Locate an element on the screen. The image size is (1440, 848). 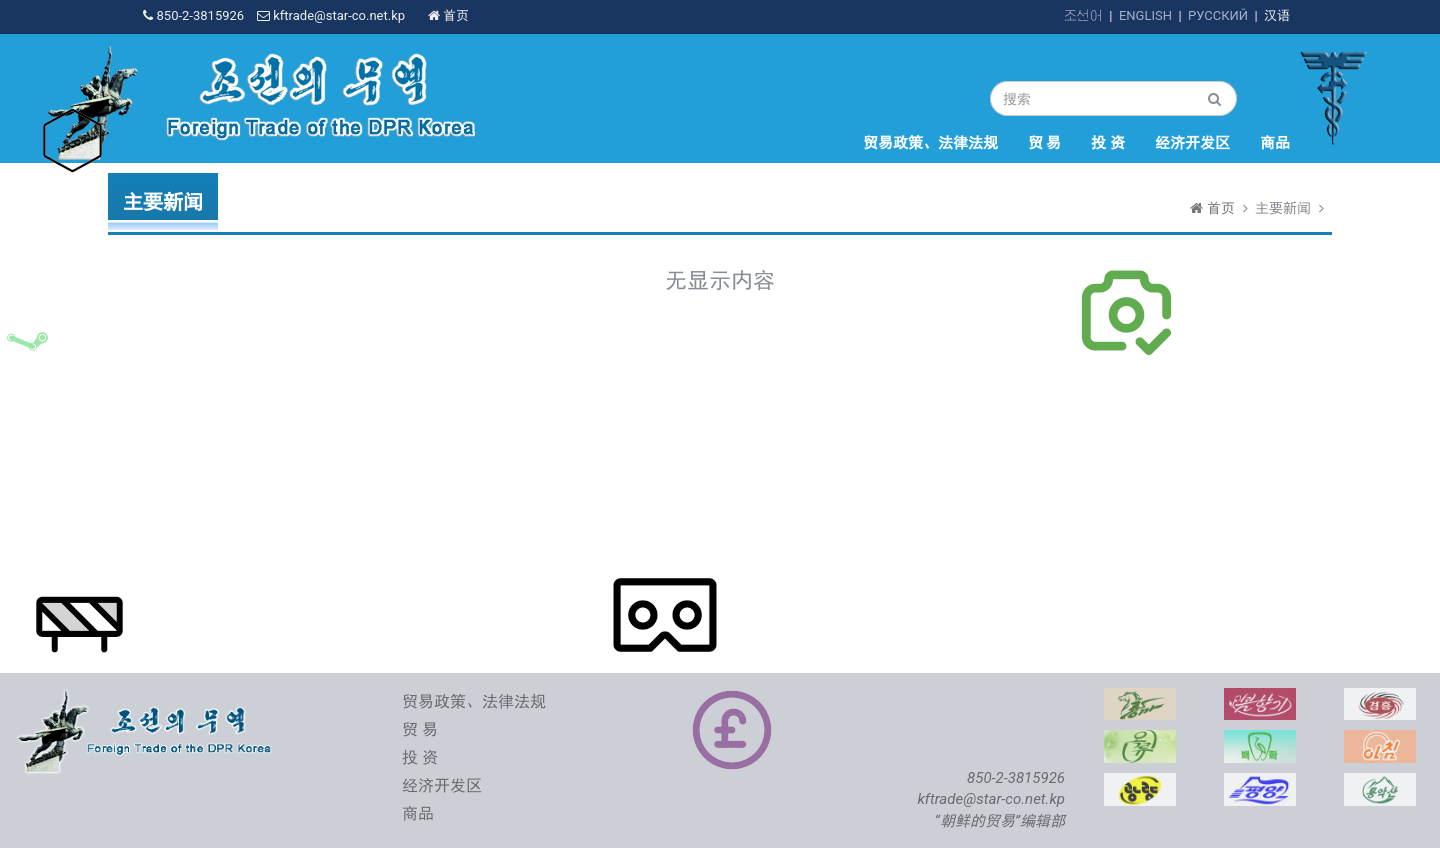
view balance in british pounds is located at coordinates (732, 730).